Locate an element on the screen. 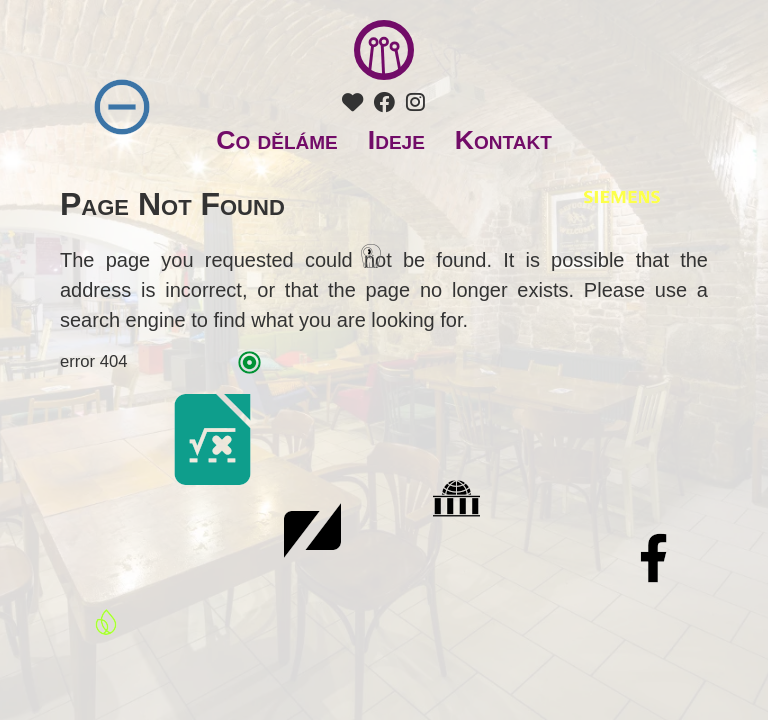 The height and width of the screenshot is (720, 768). zend framework official logo is located at coordinates (312, 530).